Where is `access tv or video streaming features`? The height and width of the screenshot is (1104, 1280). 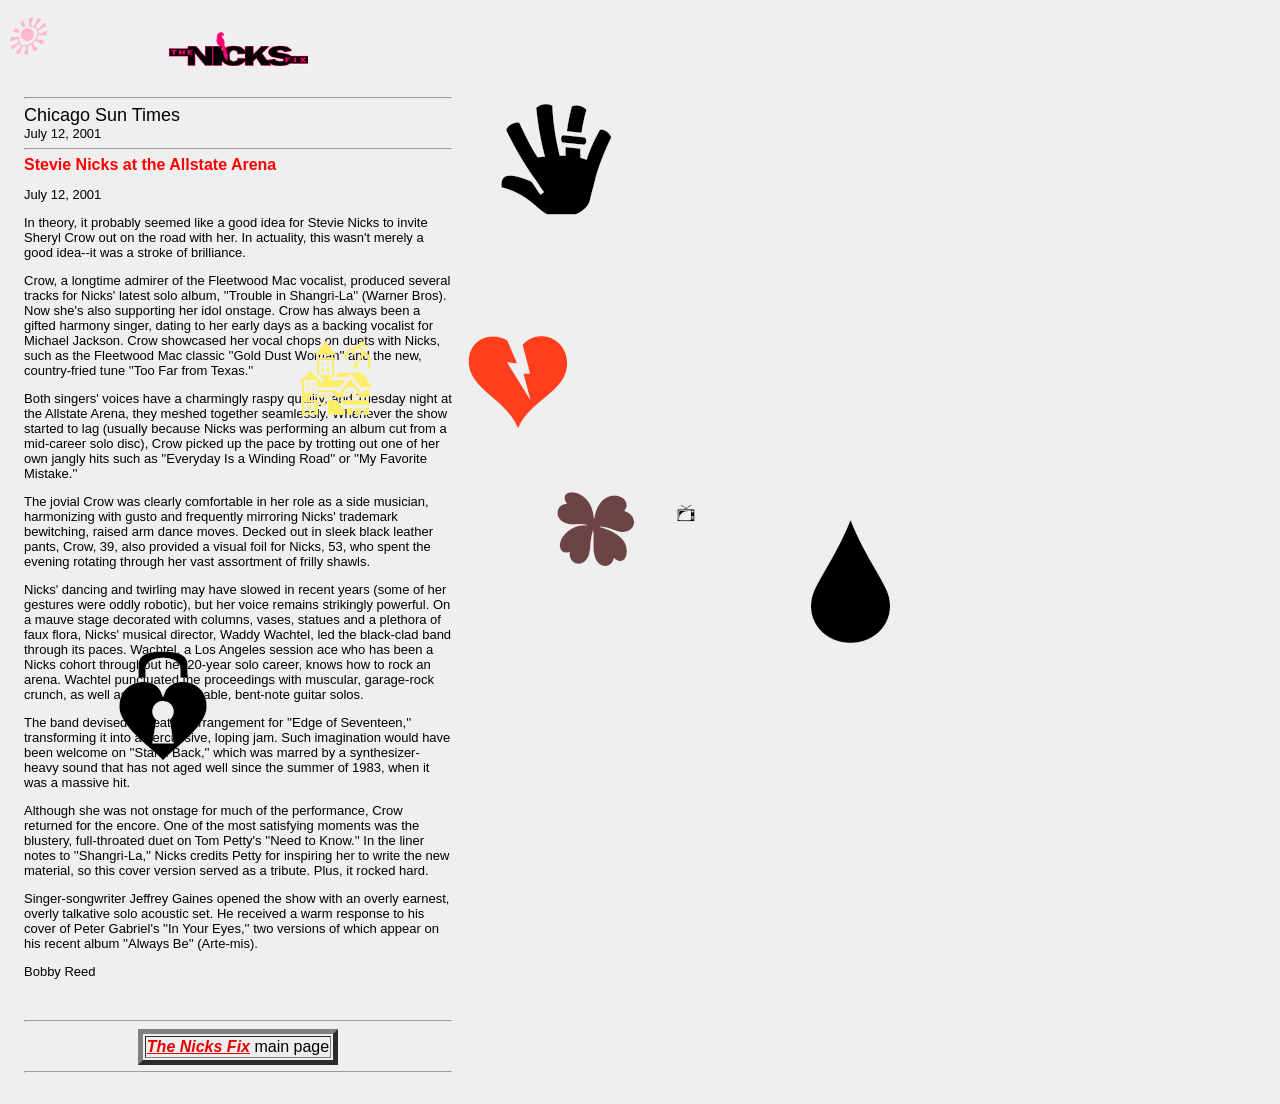
access tv or video streaming features is located at coordinates (686, 513).